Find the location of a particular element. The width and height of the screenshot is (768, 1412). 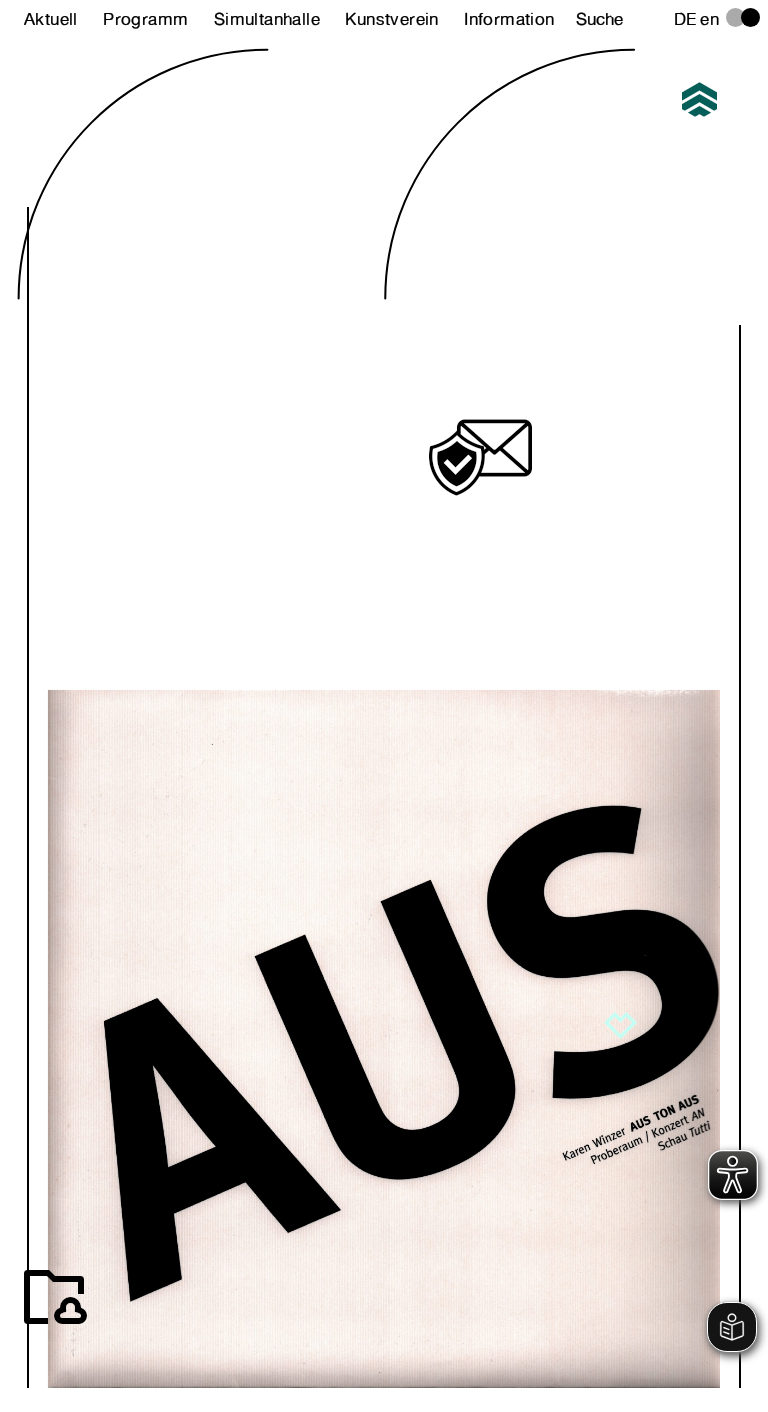

access SimpleLogin email alias service is located at coordinates (480, 457).